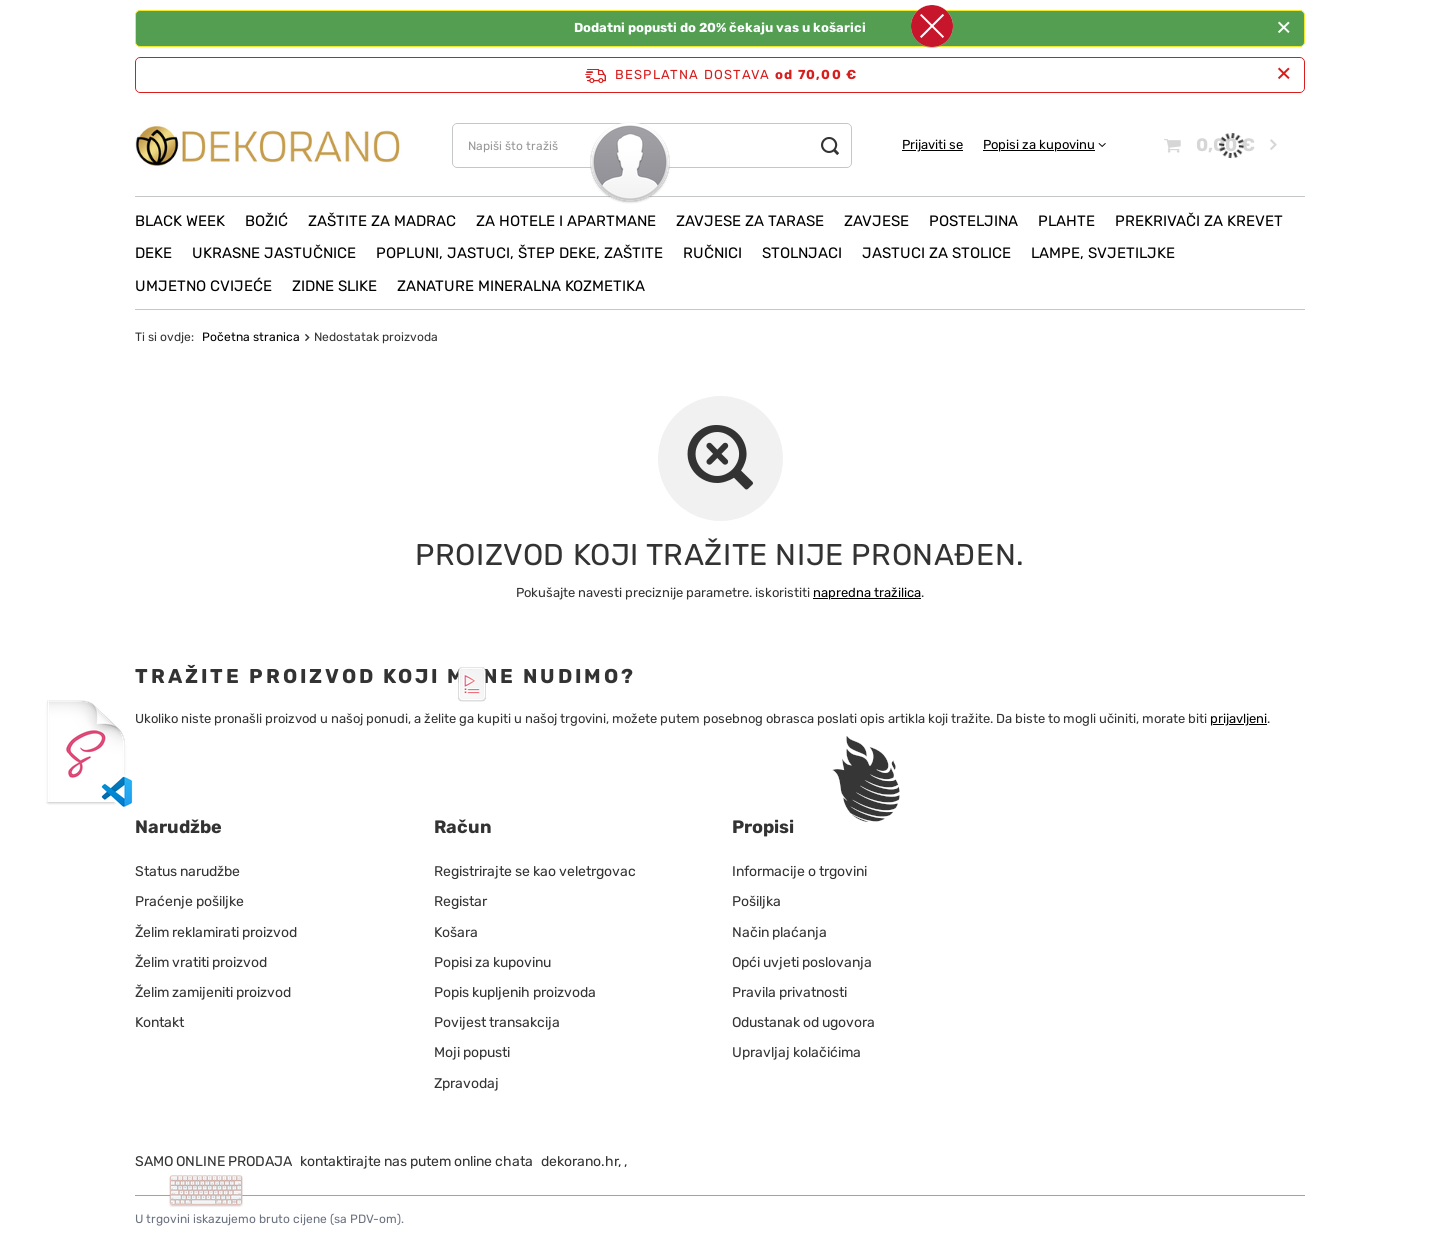  Describe the element at coordinates (932, 26) in the screenshot. I see `indicates a file cannot be synced to Dropbox` at that location.